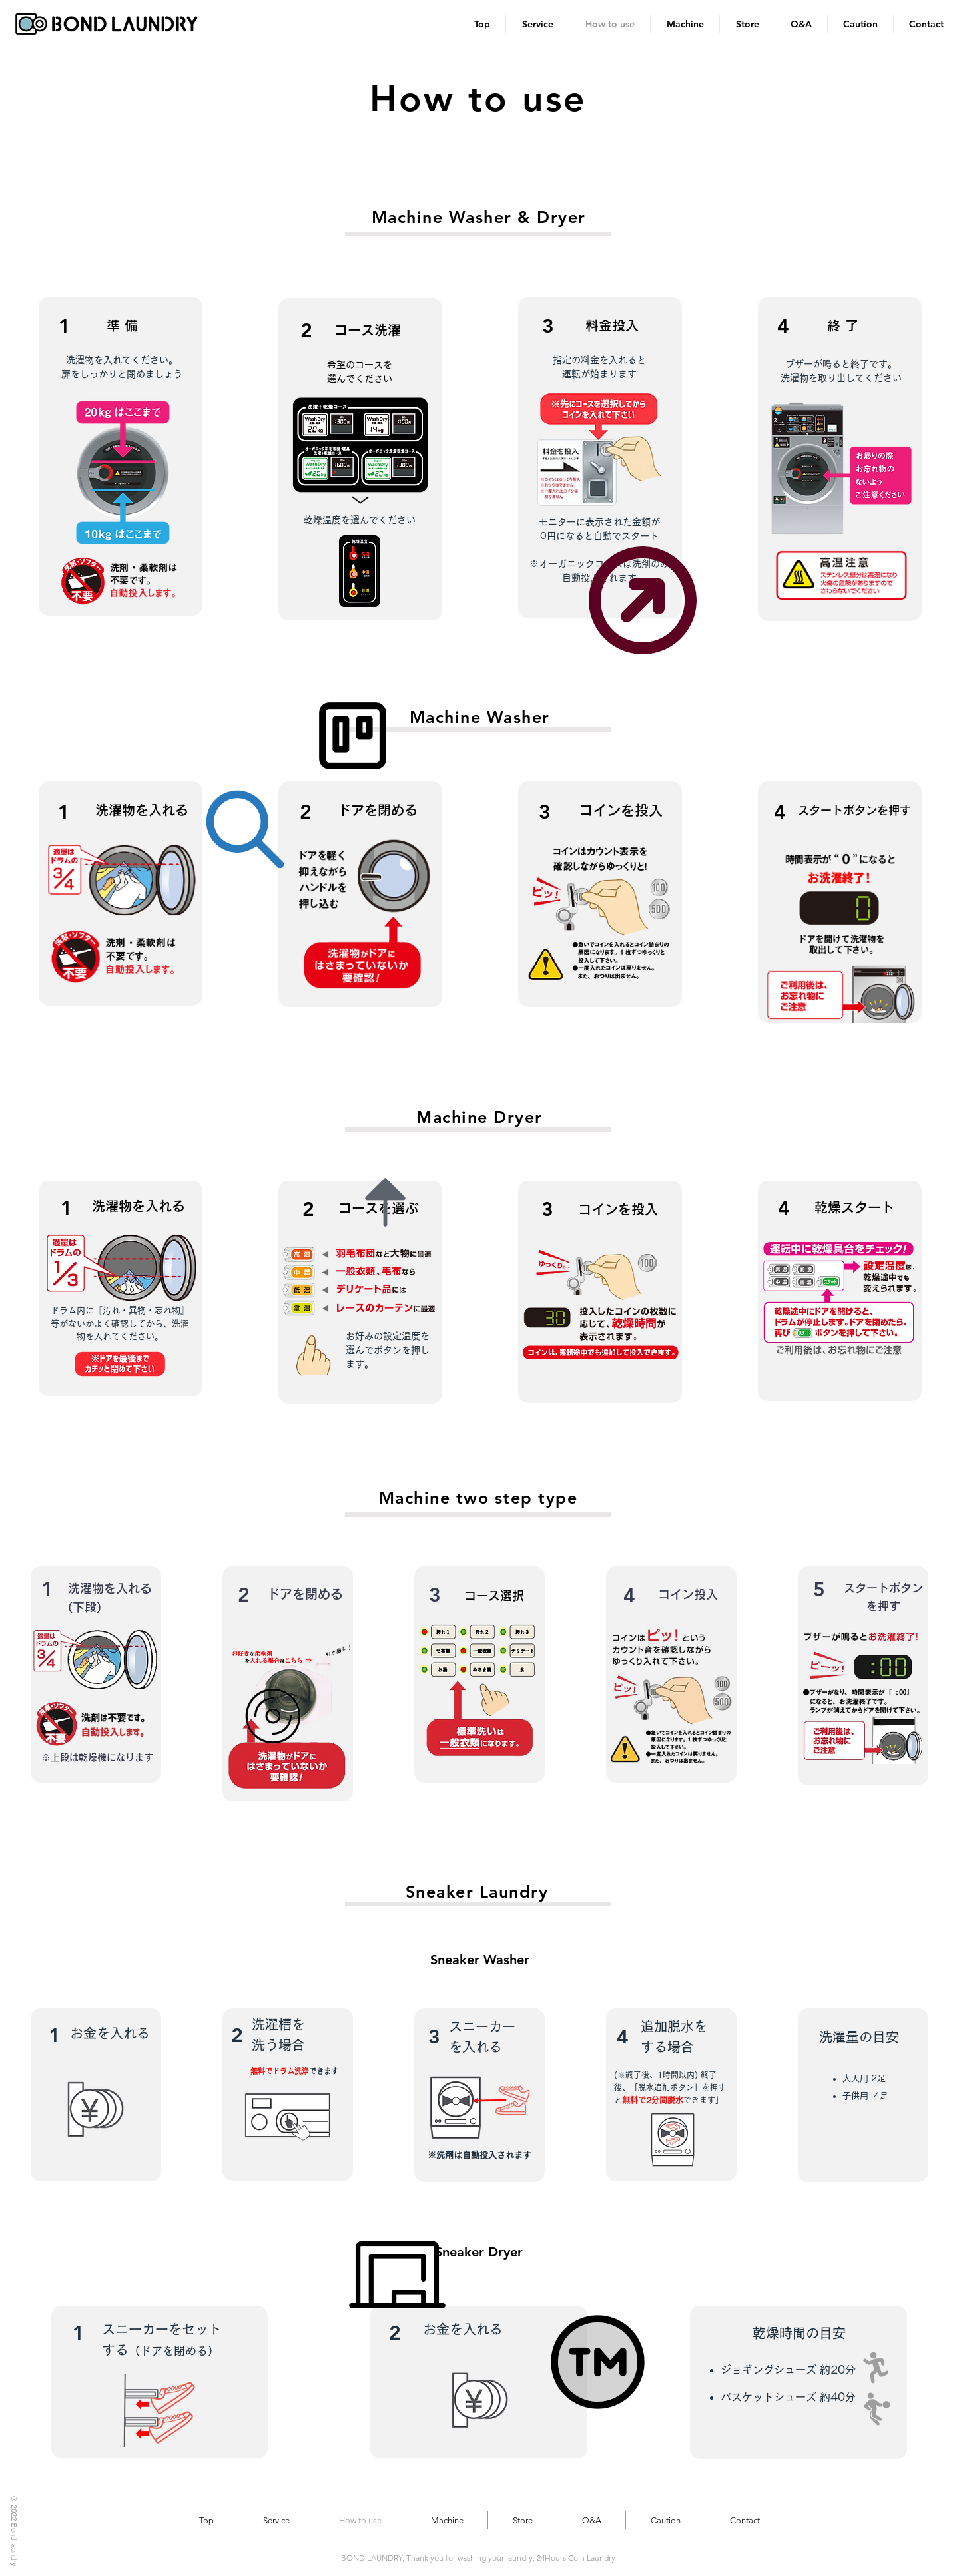  What do you see at coordinates (397, 2276) in the screenshot?
I see `open whiteboard or presentation mode` at bounding box center [397, 2276].